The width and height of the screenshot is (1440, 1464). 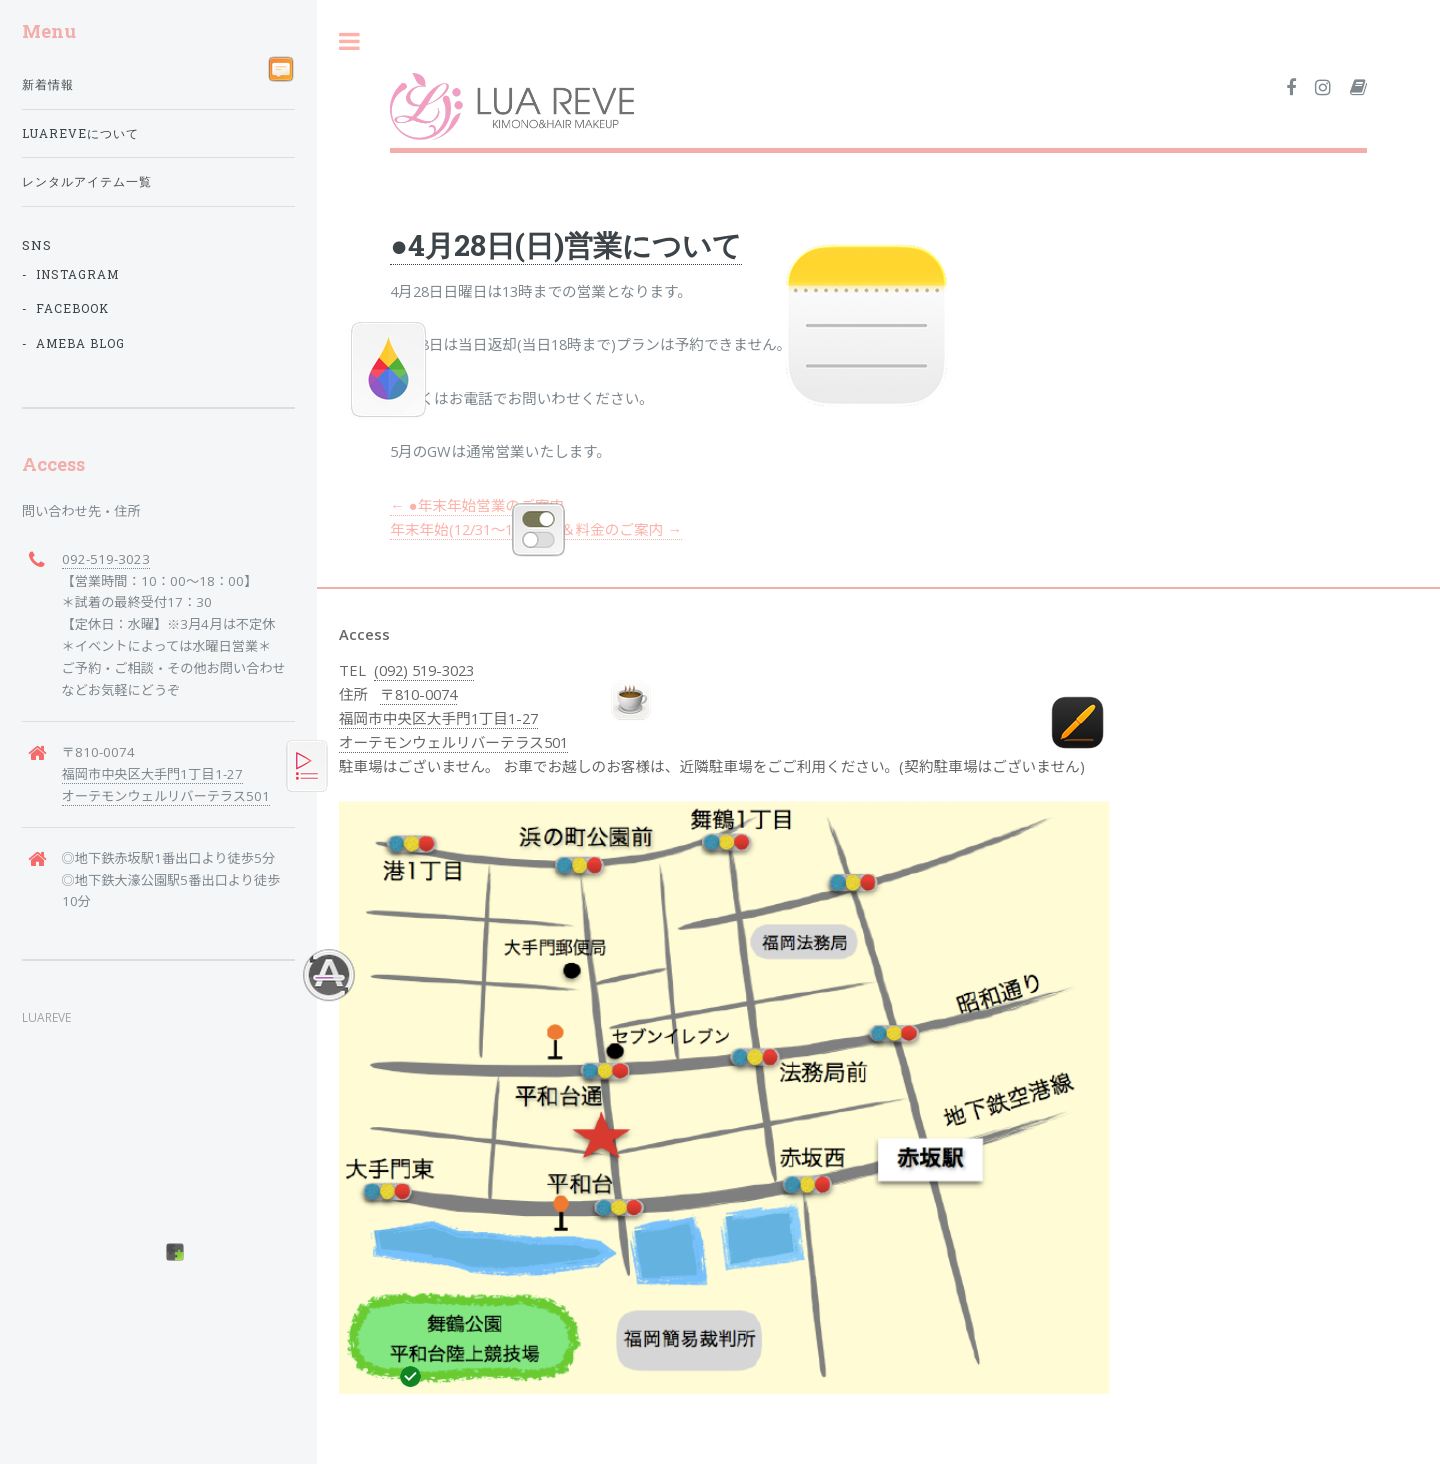 I want to click on open the notes app, so click(x=866, y=325).